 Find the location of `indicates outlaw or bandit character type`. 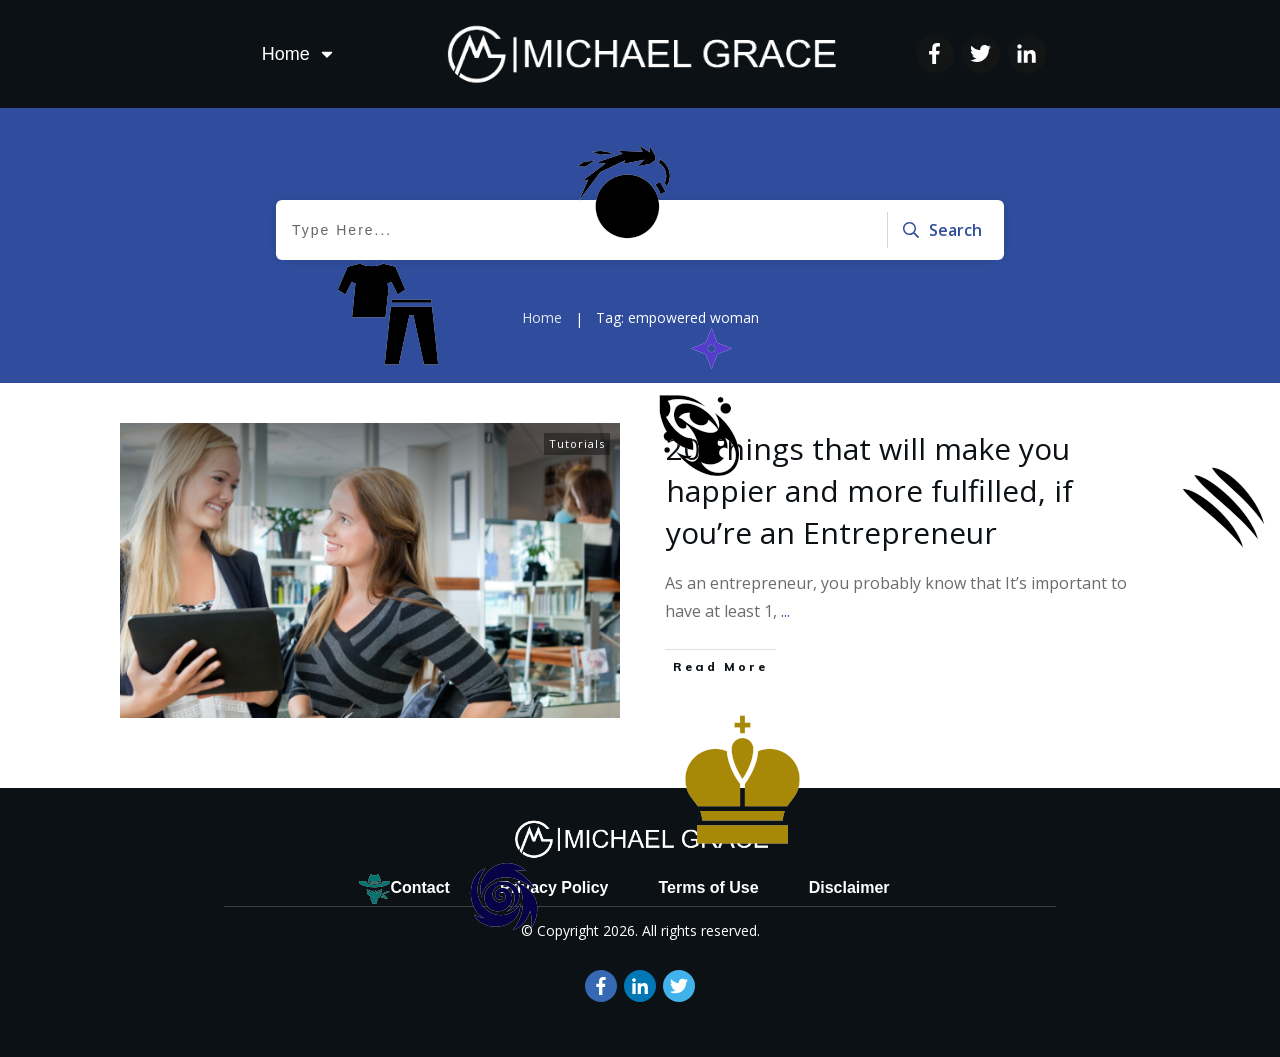

indicates outlaw or bandit character type is located at coordinates (374, 888).